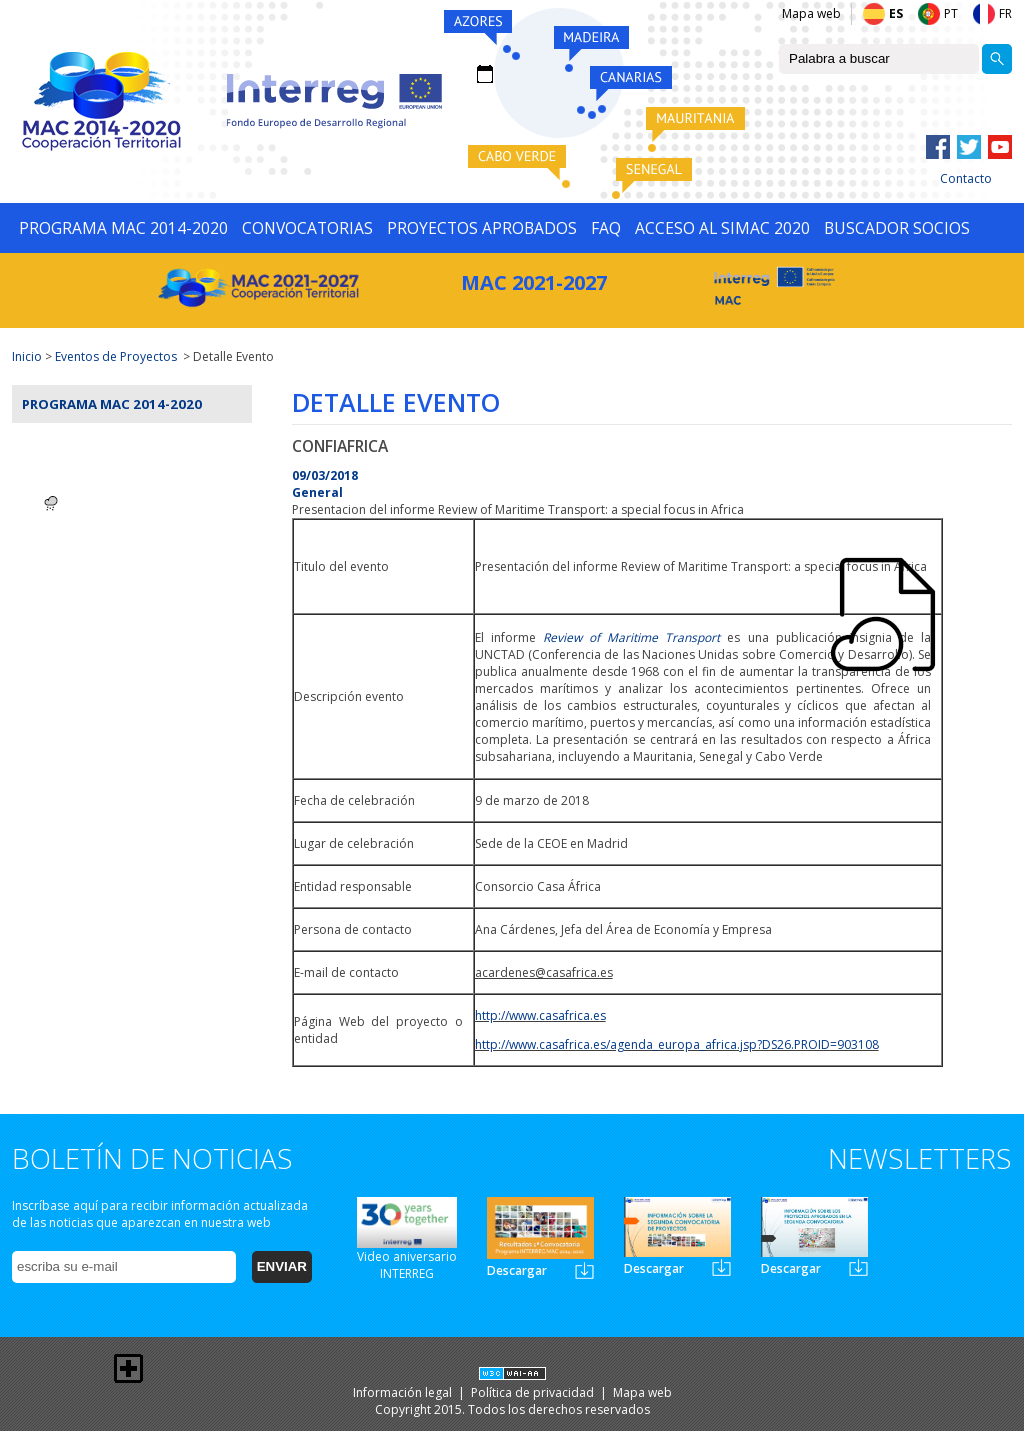 The width and height of the screenshot is (1024, 1431). What do you see at coordinates (128, 1368) in the screenshot?
I see `find nearby hospitals or medical facilities` at bounding box center [128, 1368].